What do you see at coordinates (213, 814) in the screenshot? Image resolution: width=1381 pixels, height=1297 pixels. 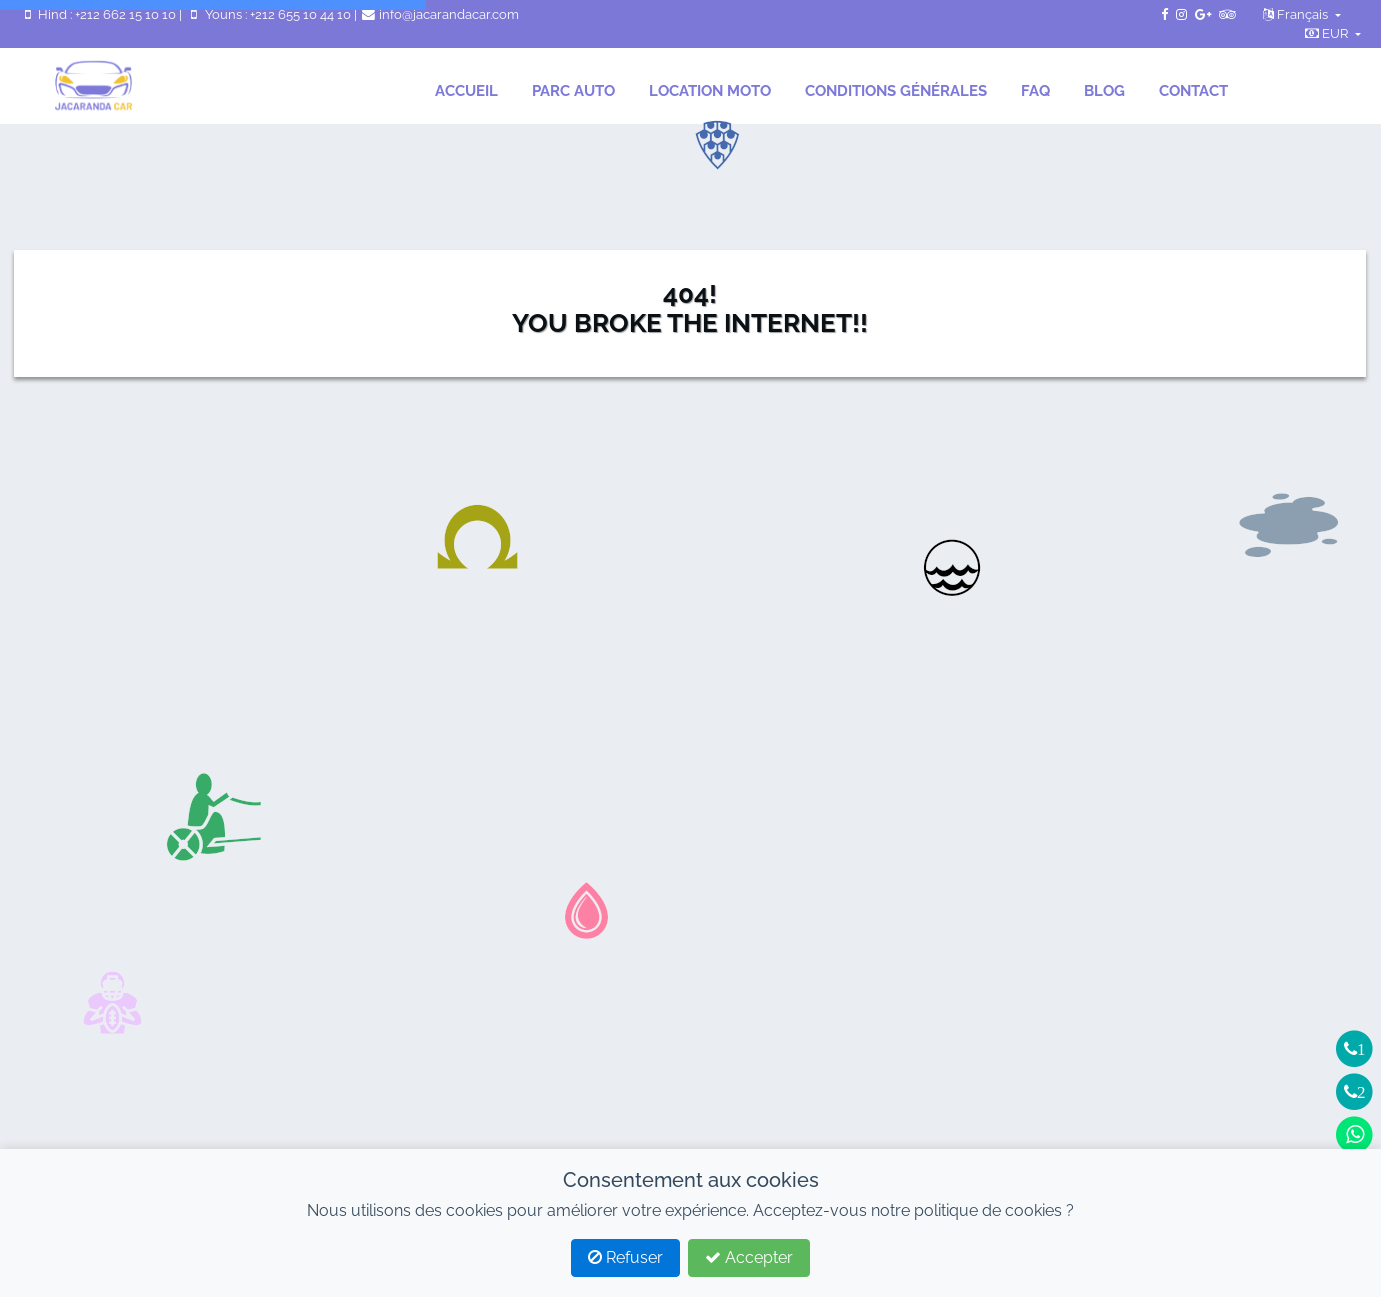 I see `select chariot unit in strategy game` at bounding box center [213, 814].